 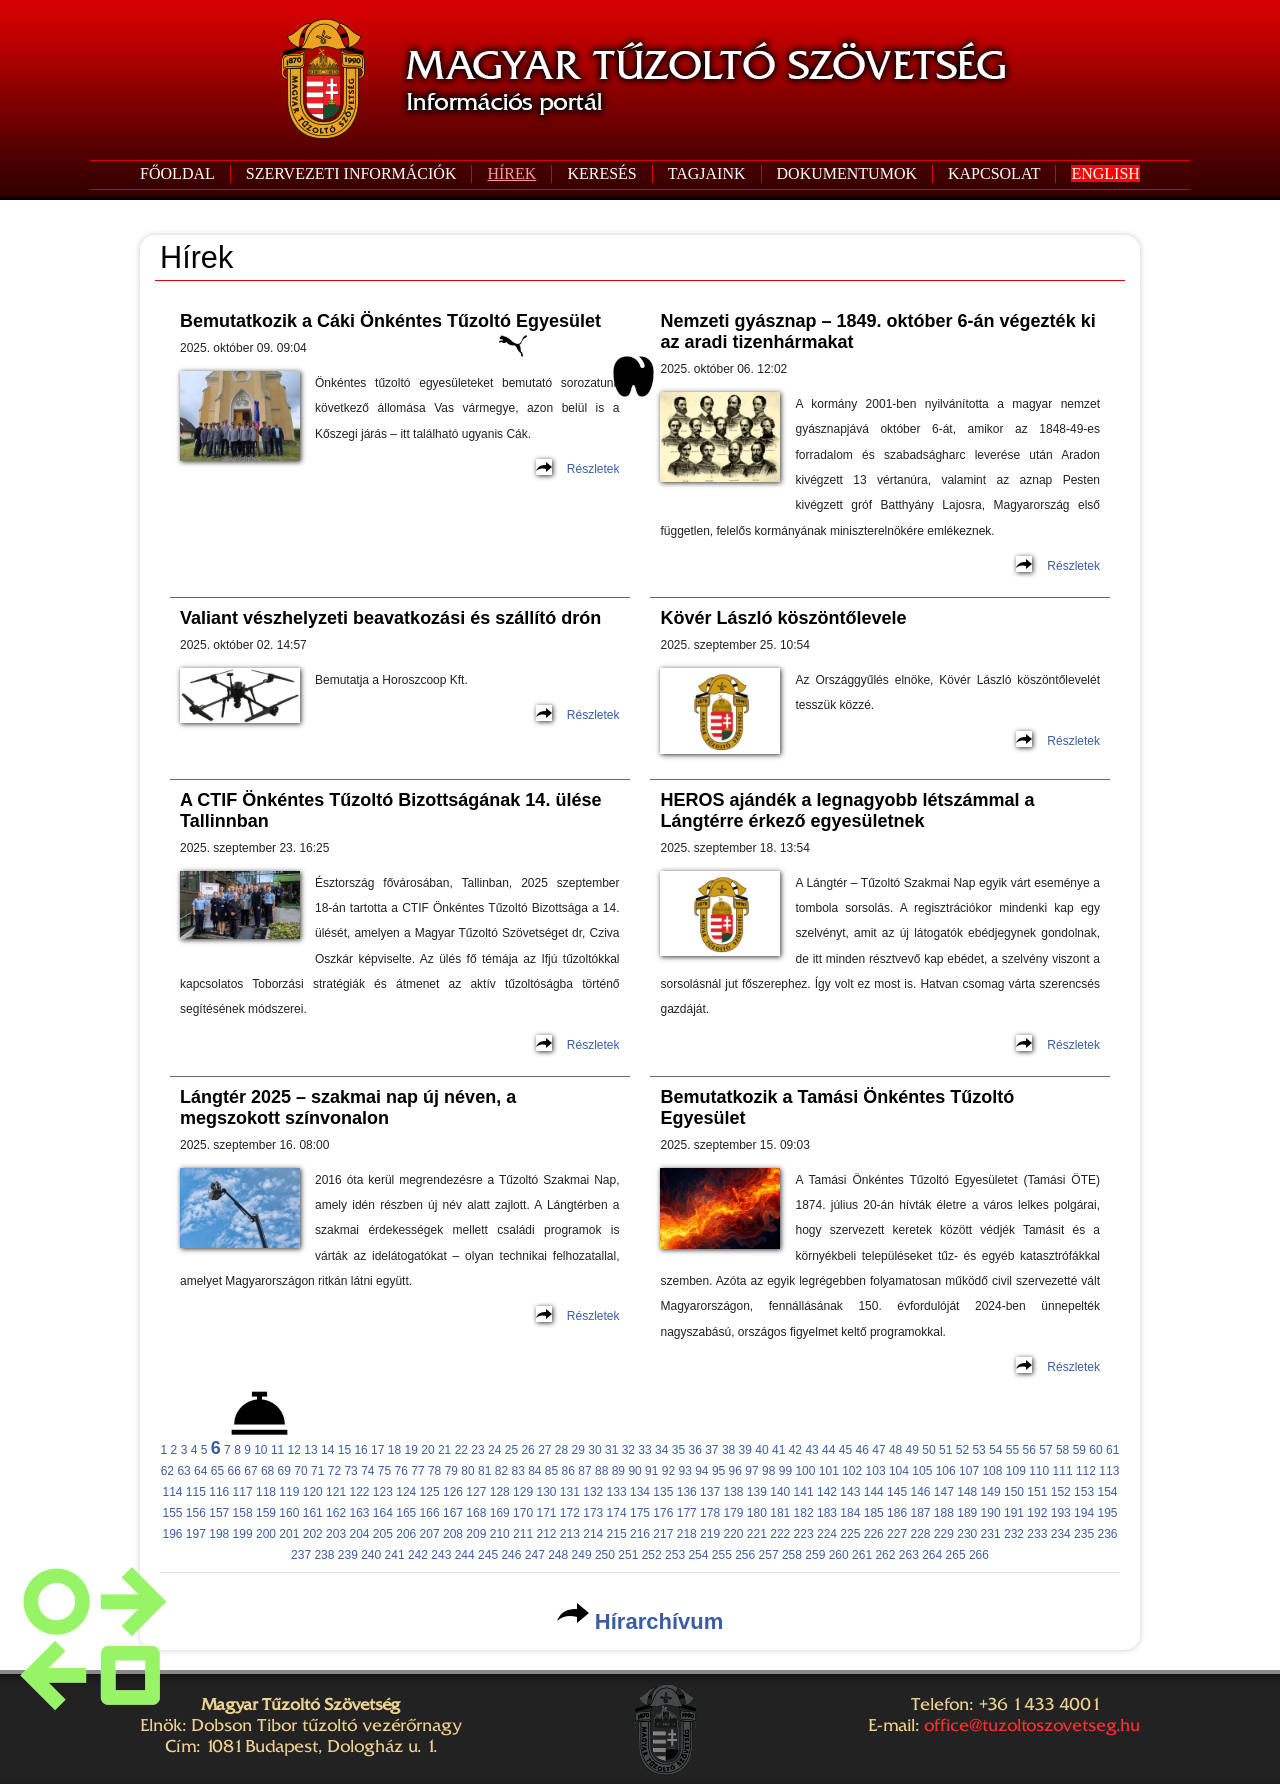 I want to click on visit the Puma website or app, so click(x=513, y=346).